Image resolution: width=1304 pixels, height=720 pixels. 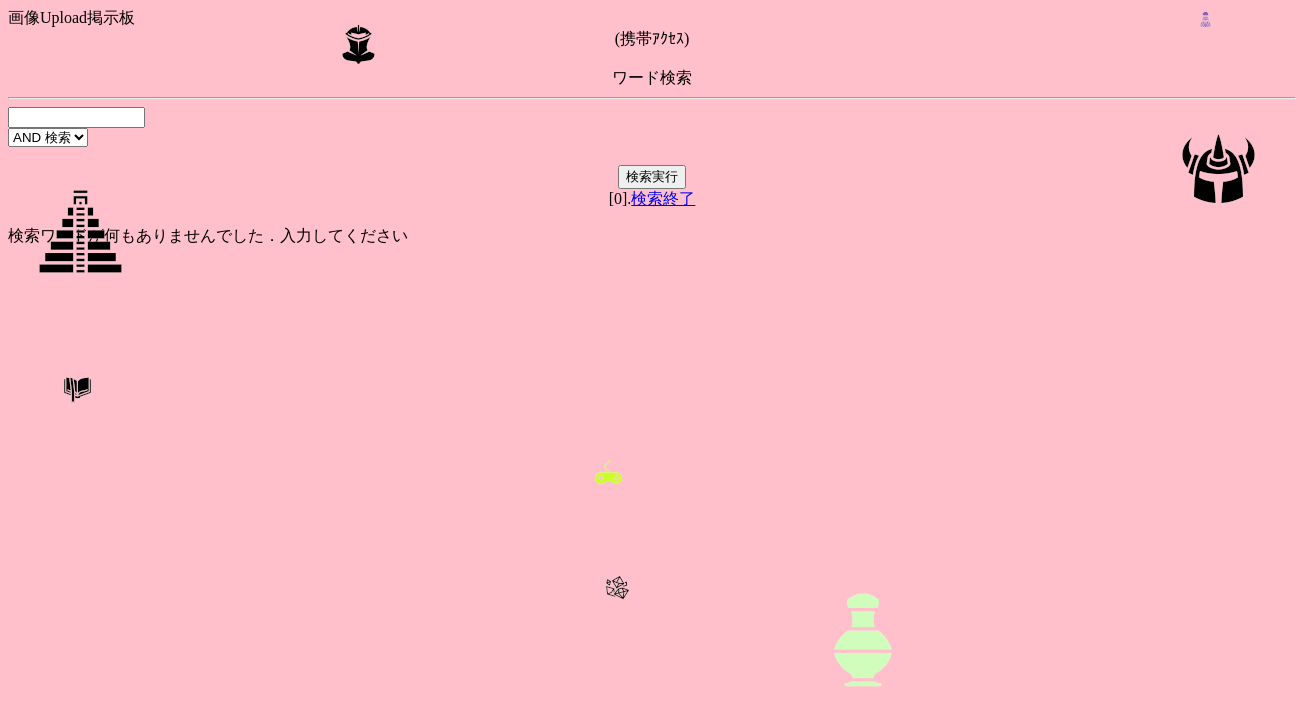 What do you see at coordinates (1218, 168) in the screenshot?
I see `equip helmet or headgear` at bounding box center [1218, 168].